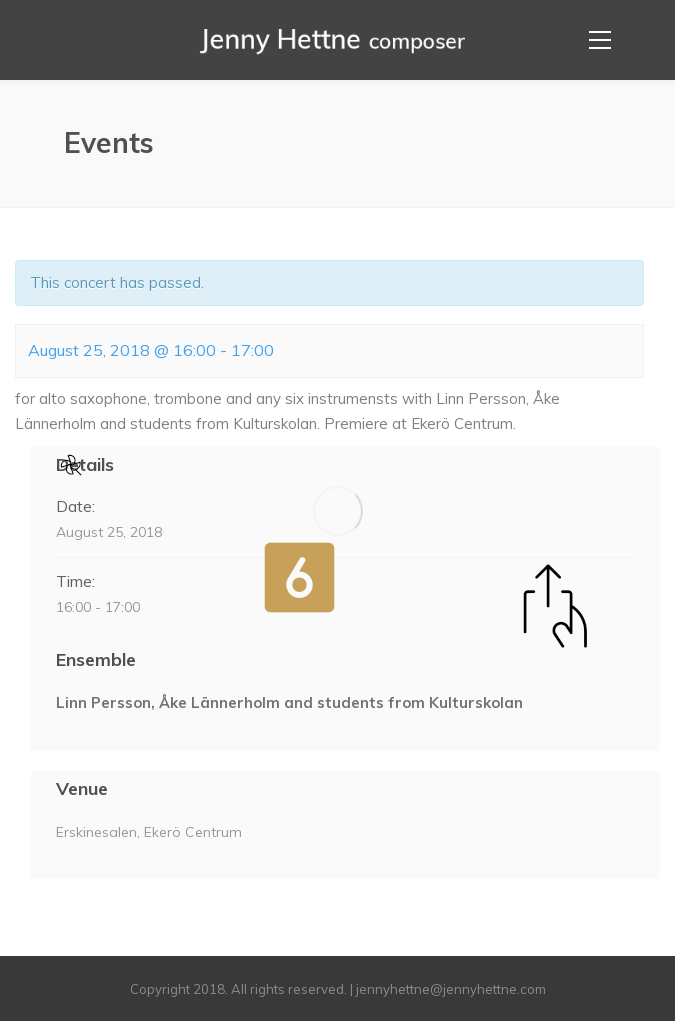  What do you see at coordinates (299, 577) in the screenshot?
I see `indicates item number six in a list or sequence` at bounding box center [299, 577].